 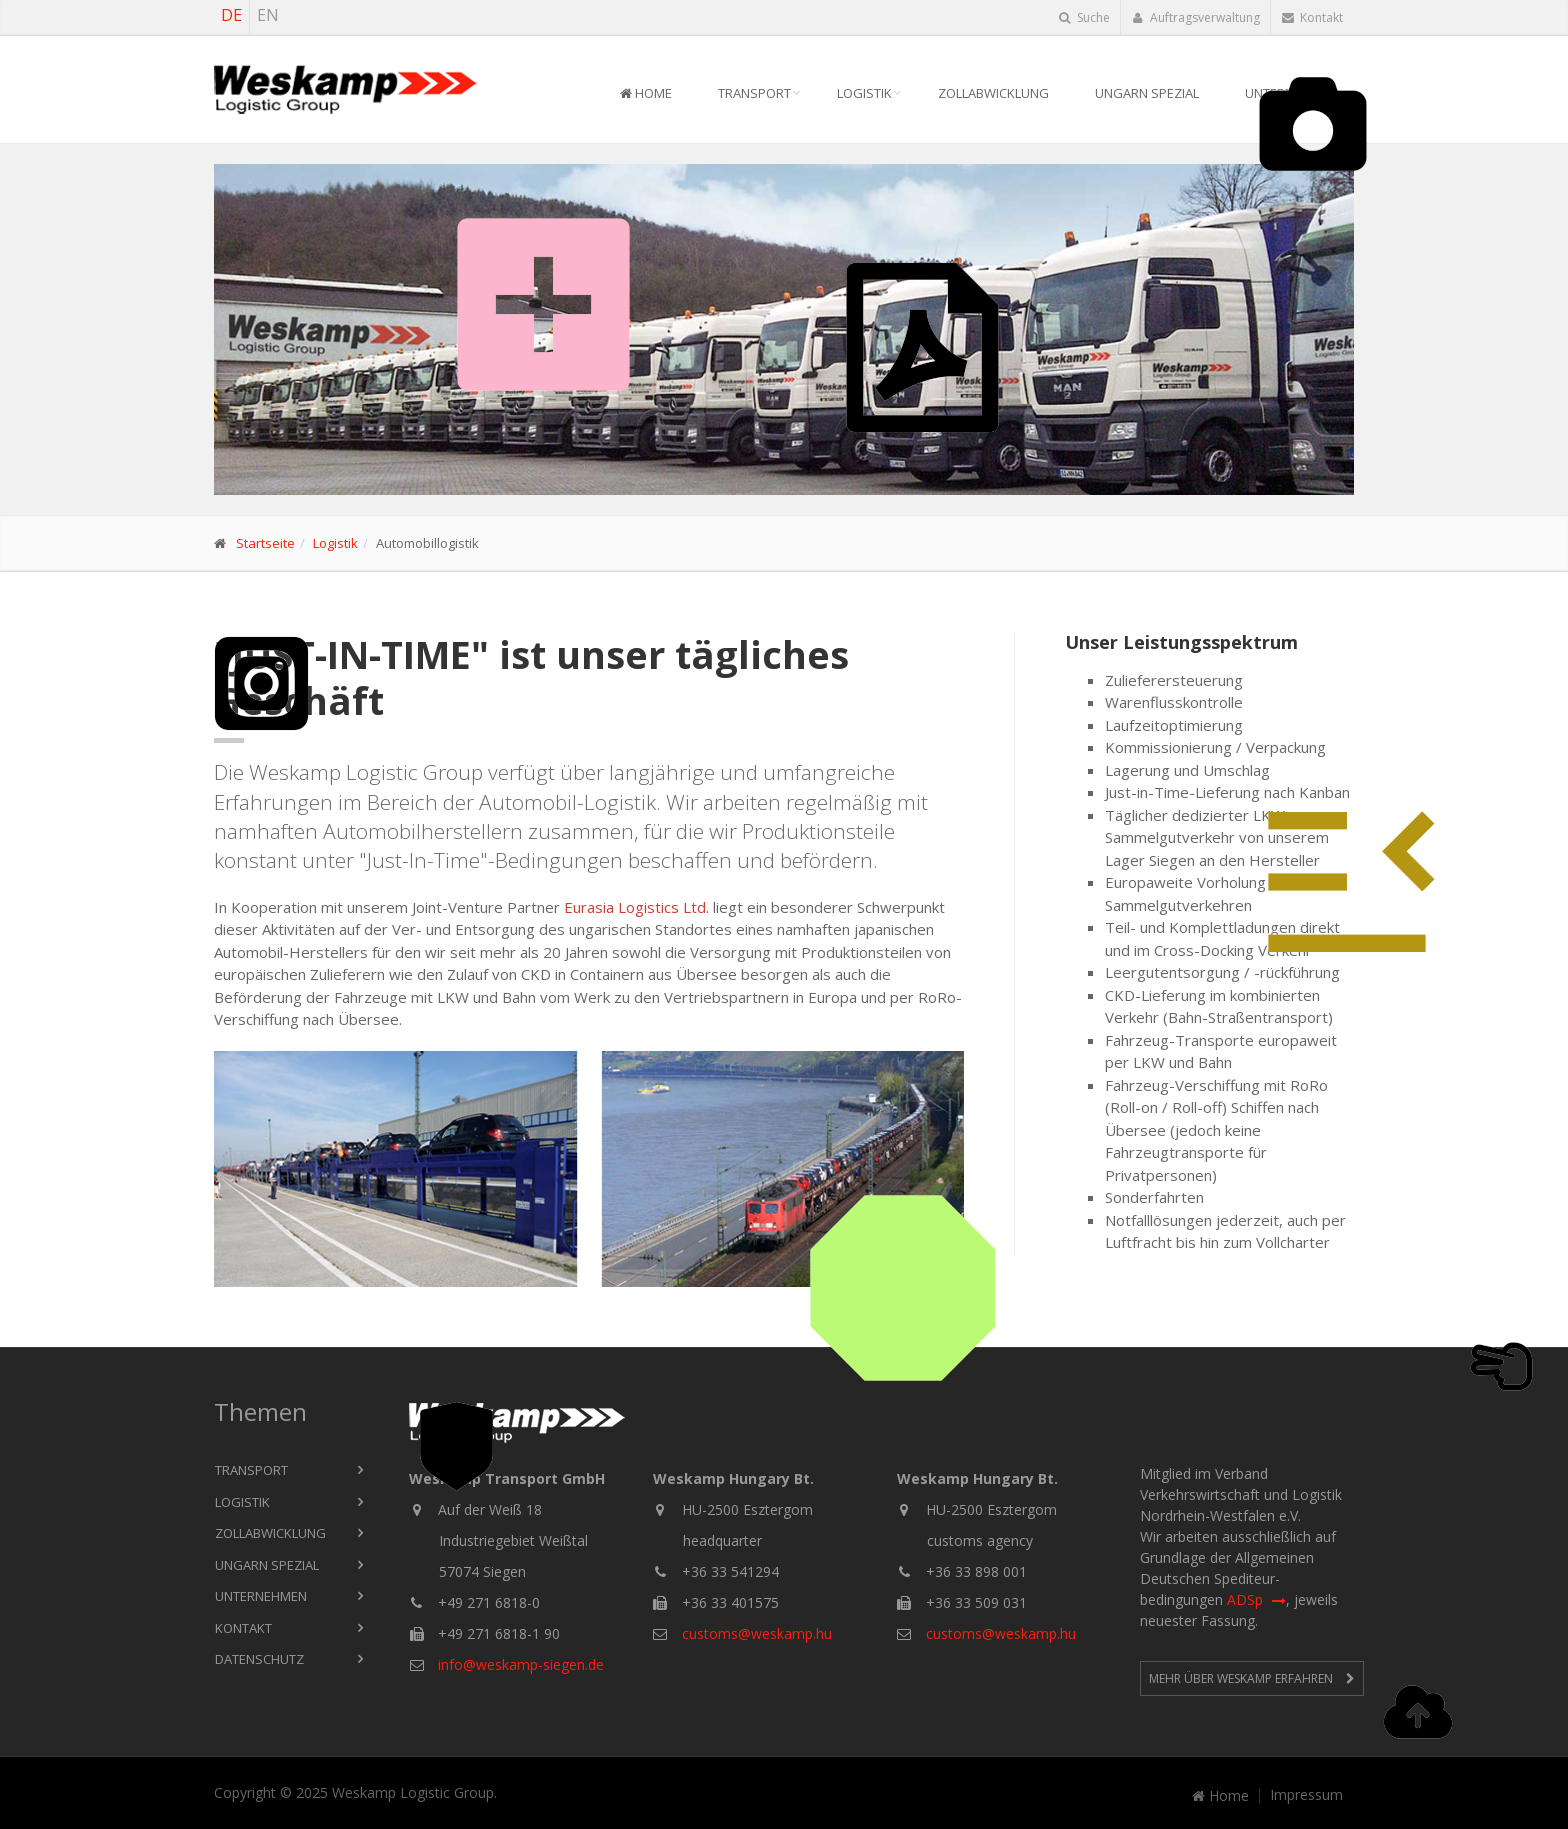 What do you see at coordinates (543, 304) in the screenshot?
I see `add a new item or content` at bounding box center [543, 304].